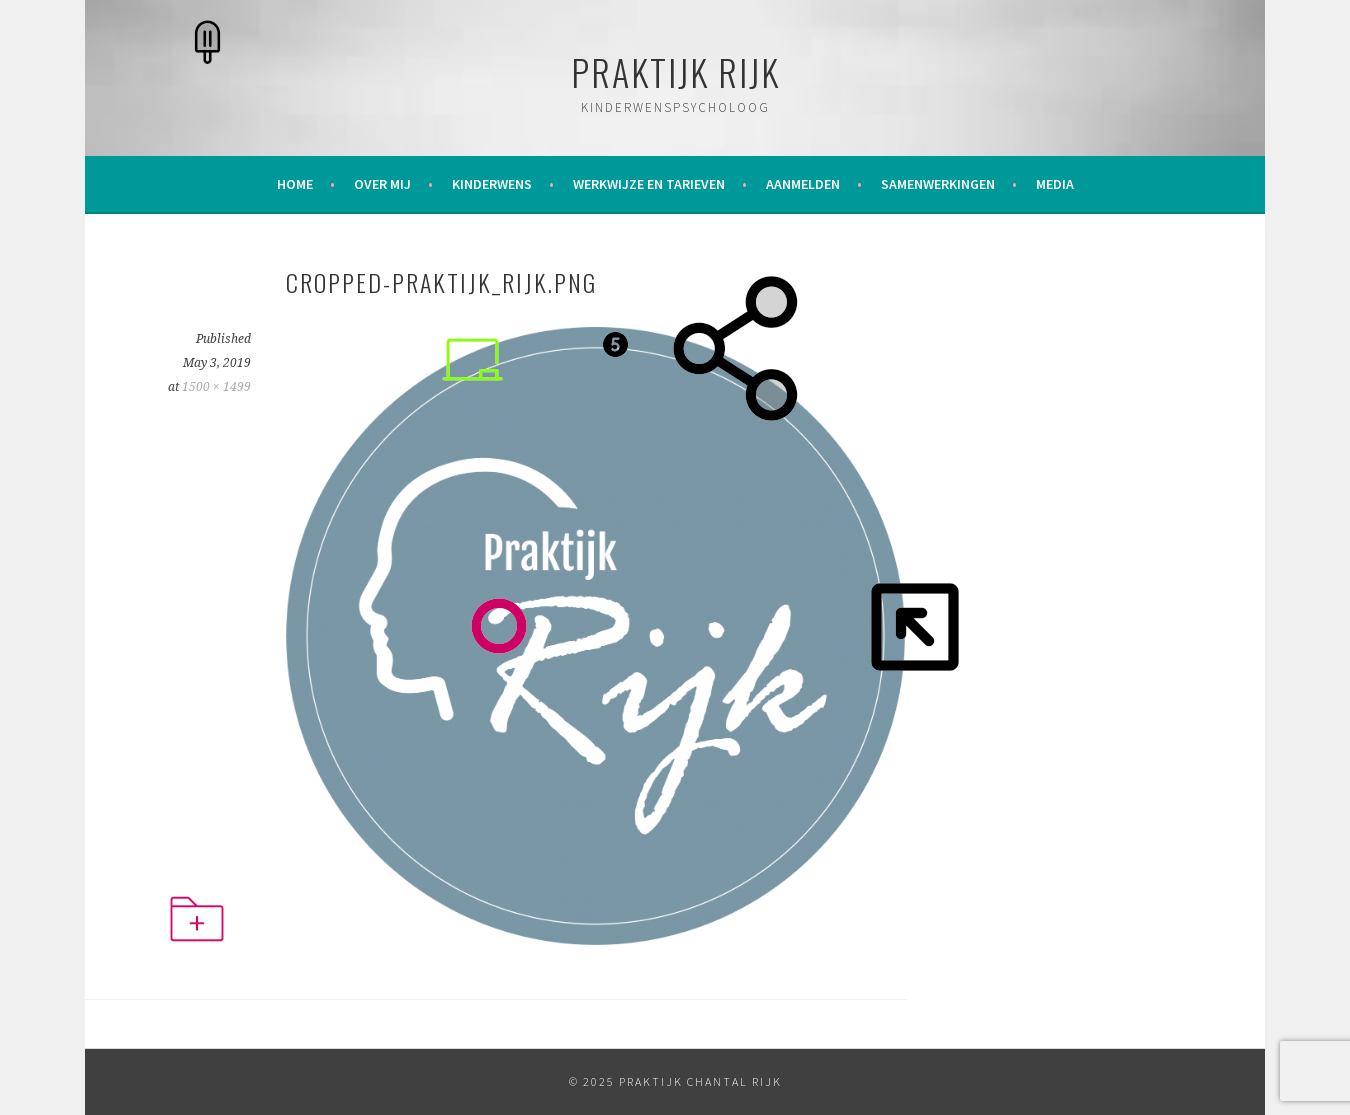  I want to click on share content to social networks, so click(740, 348).